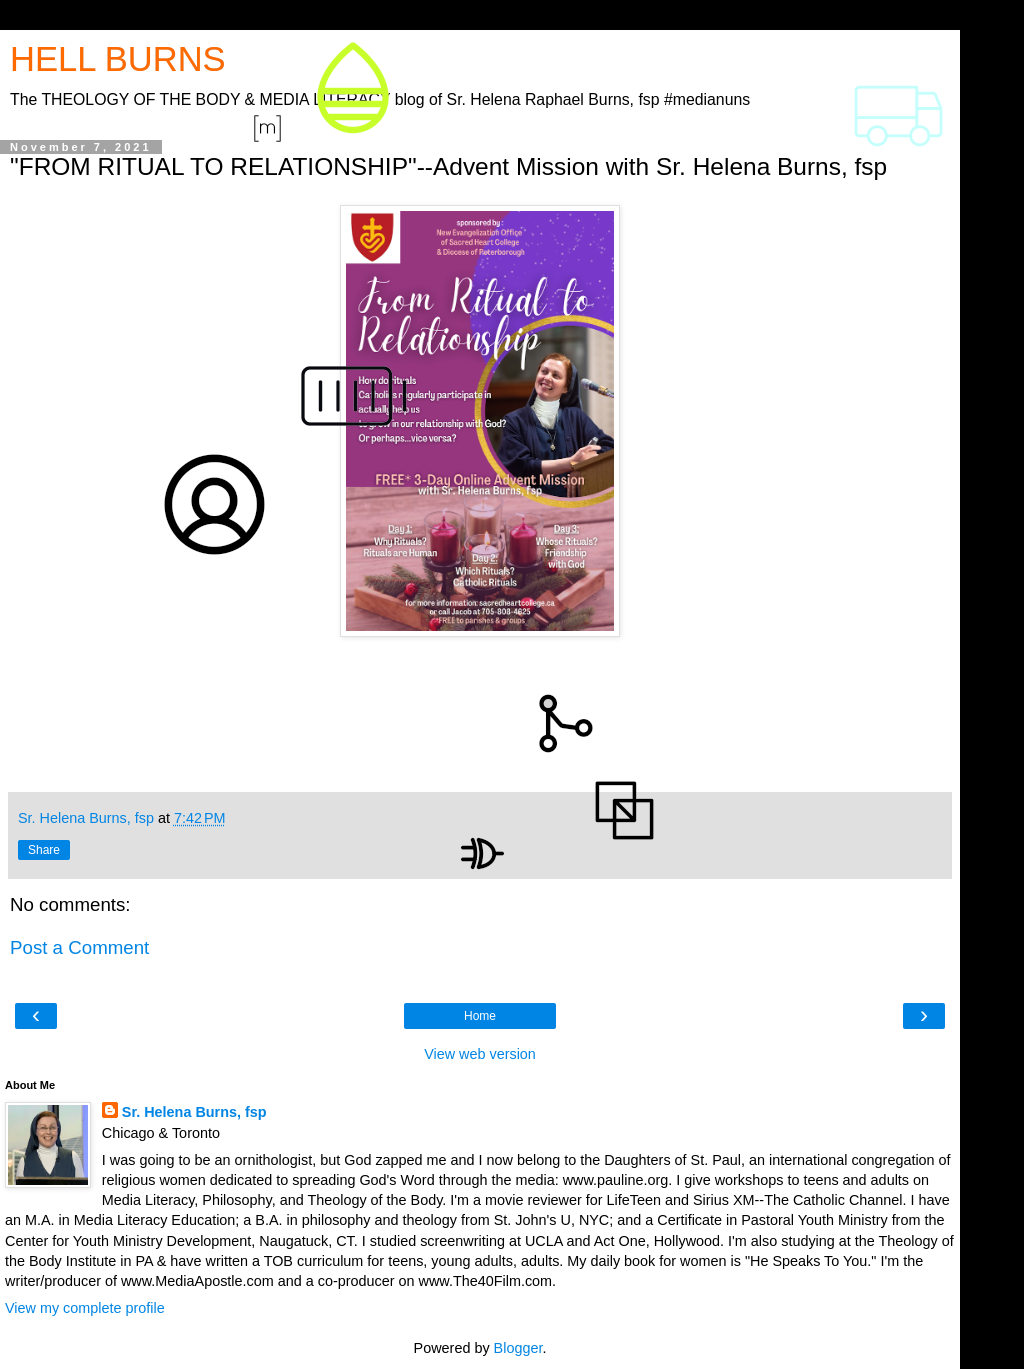  Describe the element at coordinates (353, 91) in the screenshot. I see `indicates partial fill level or half-full status` at that location.